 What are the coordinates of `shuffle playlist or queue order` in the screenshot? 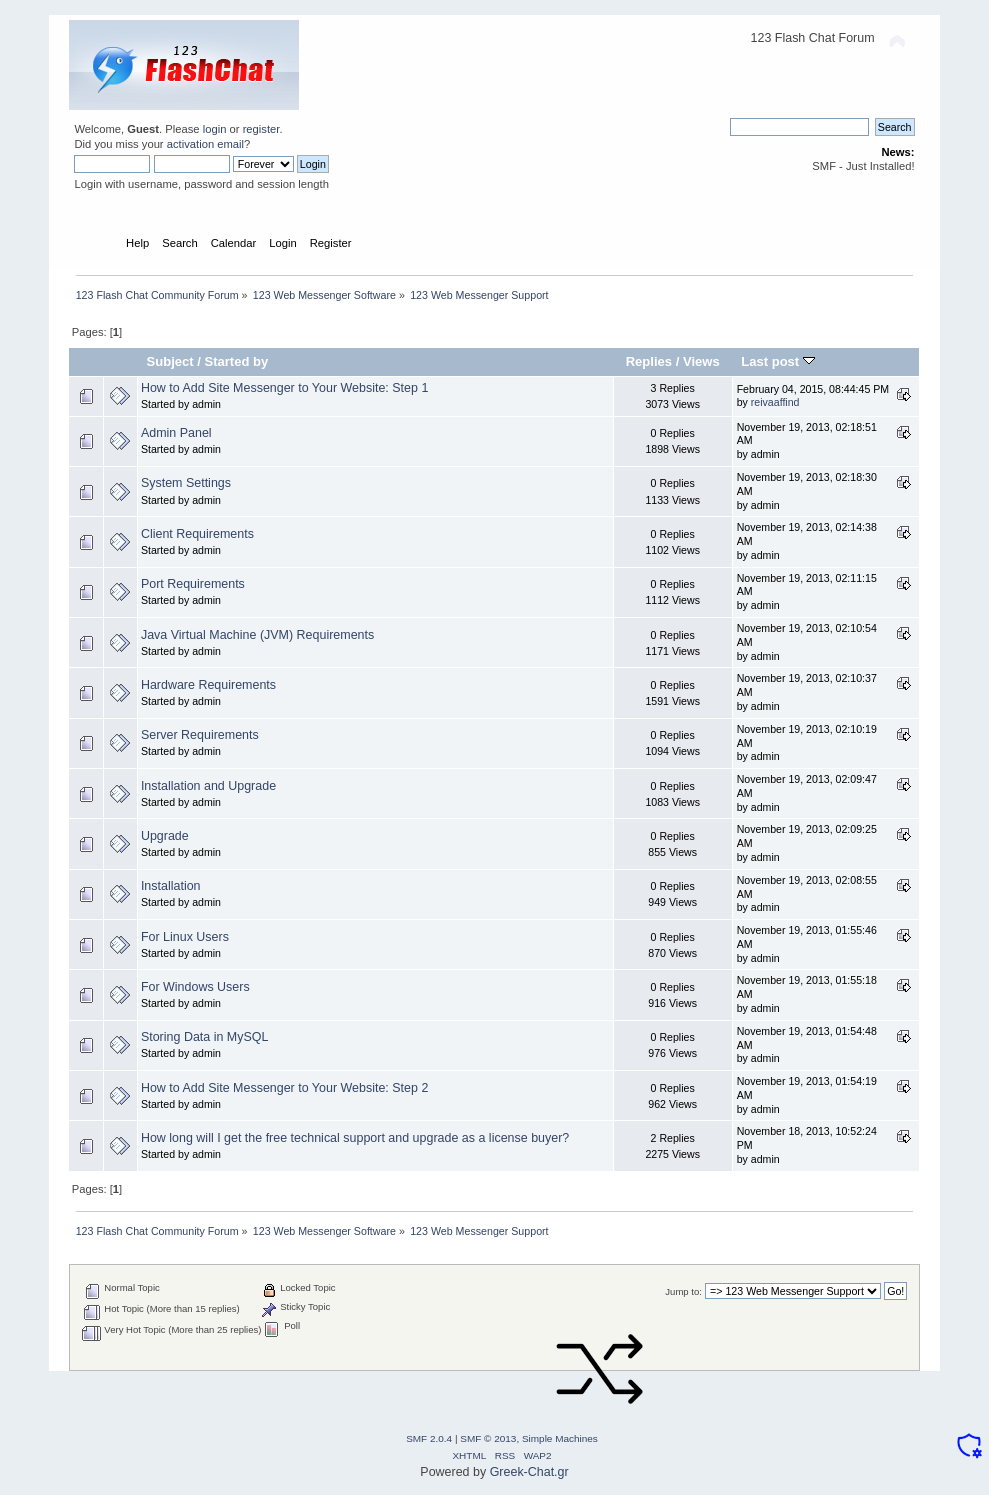 It's located at (598, 1369).